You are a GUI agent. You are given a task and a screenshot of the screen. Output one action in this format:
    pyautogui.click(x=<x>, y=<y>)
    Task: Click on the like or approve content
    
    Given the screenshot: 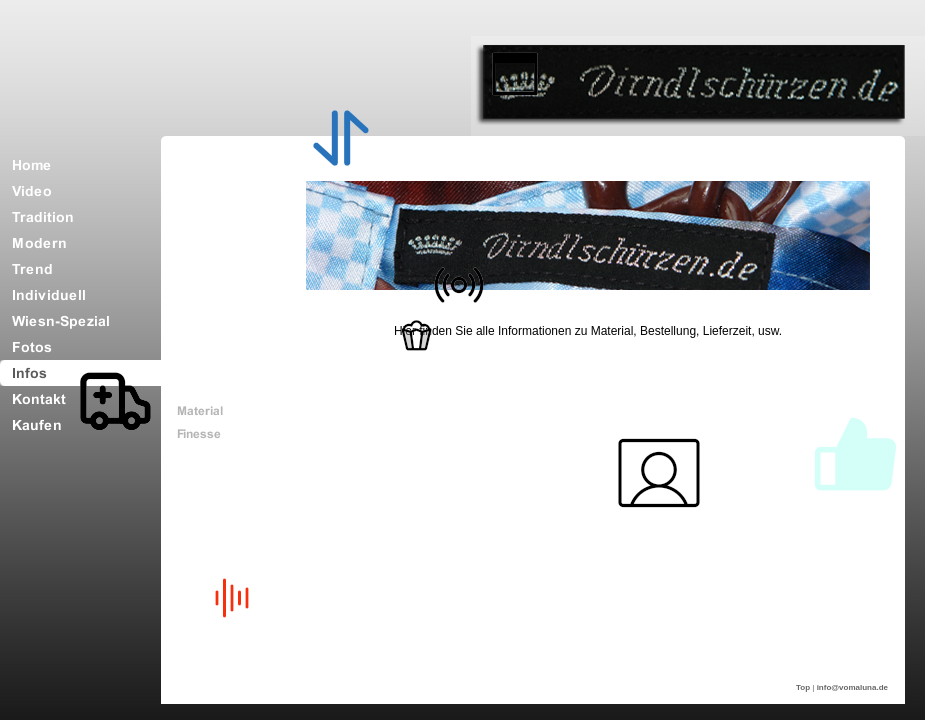 What is the action you would take?
    pyautogui.click(x=855, y=458)
    